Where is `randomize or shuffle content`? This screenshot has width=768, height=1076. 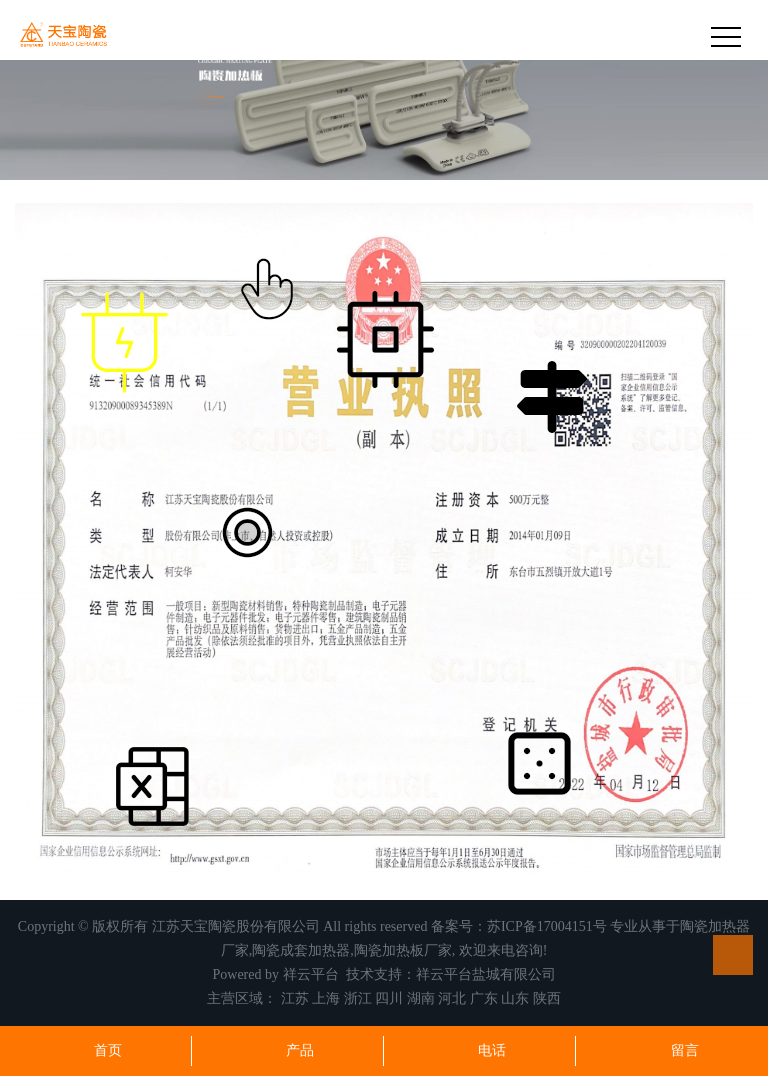
randomize or shuffle content is located at coordinates (539, 763).